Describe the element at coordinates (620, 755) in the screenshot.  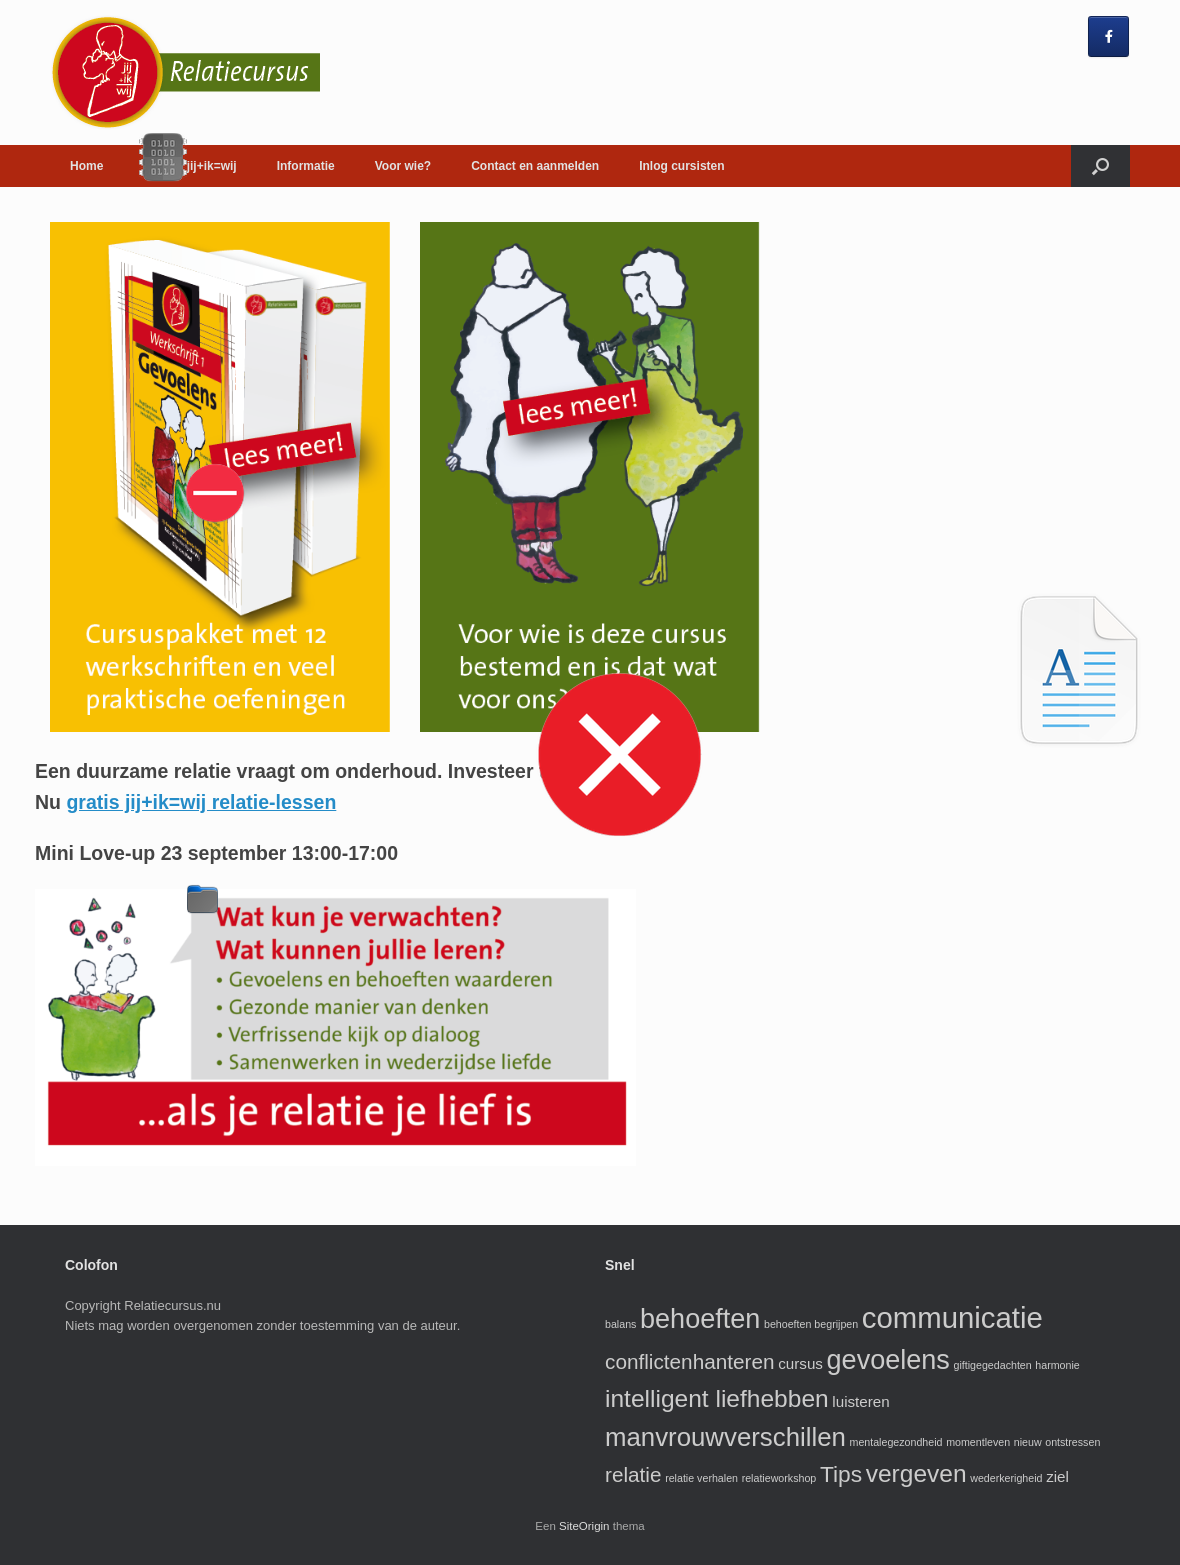
I see `OneDrive sync error or failure` at that location.